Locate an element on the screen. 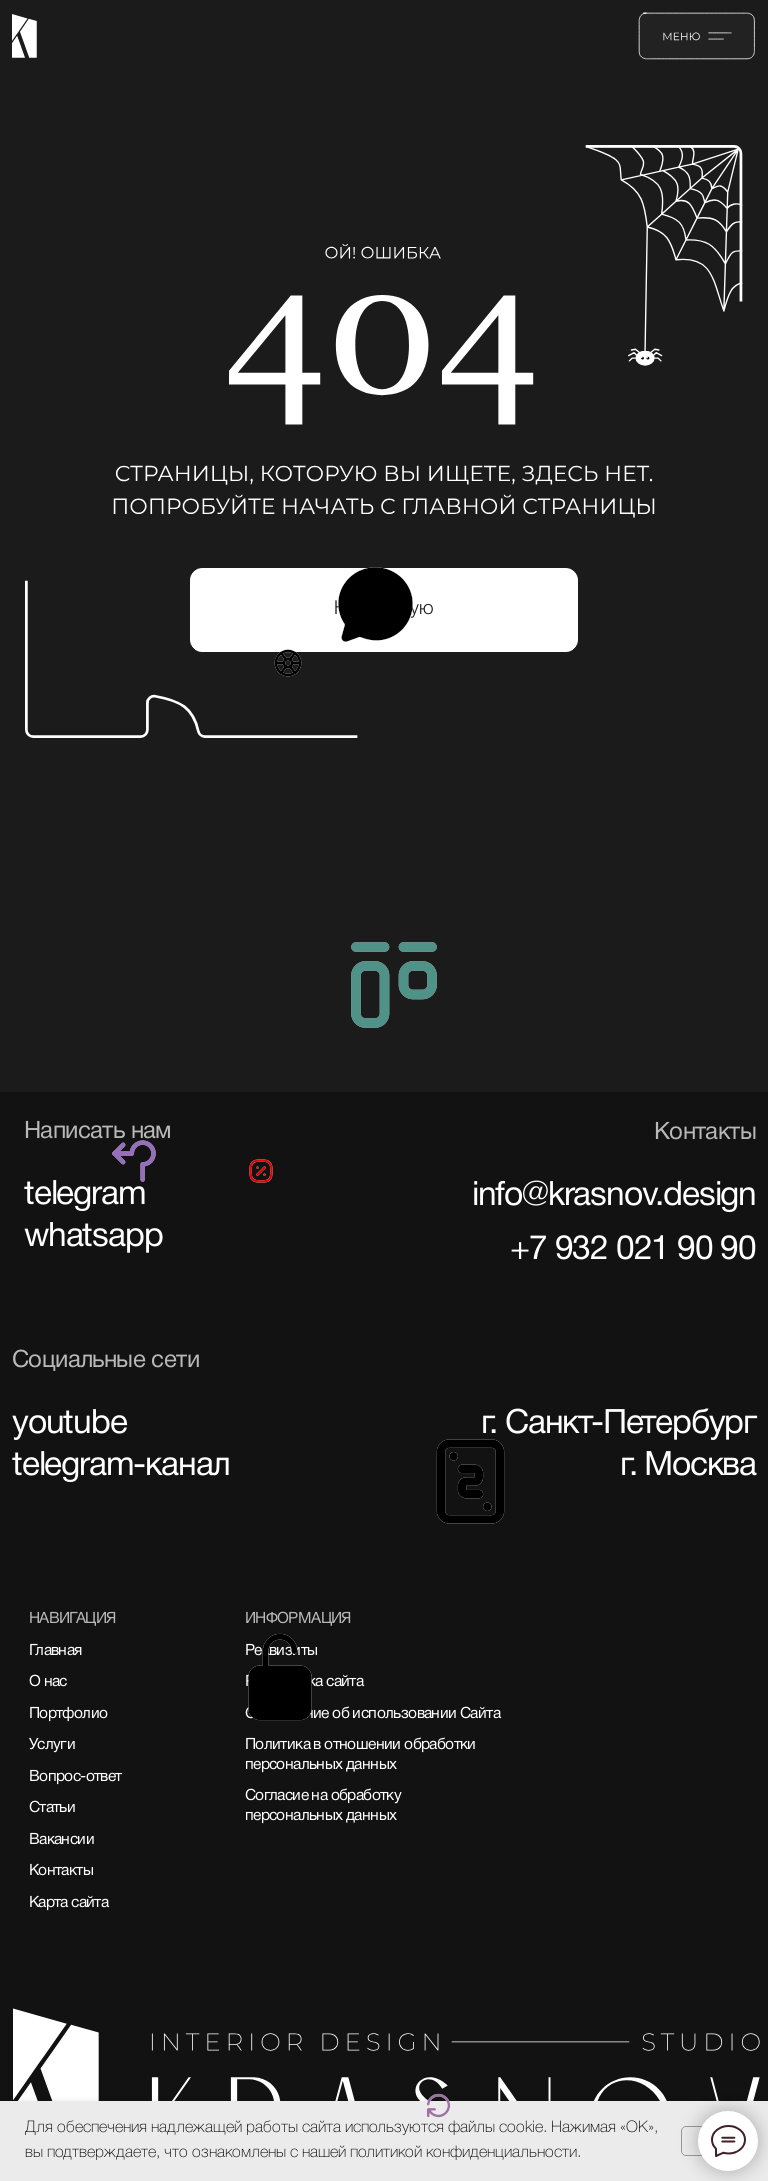 This screenshot has height=2181, width=768. unlock or access secured content is located at coordinates (280, 1677).